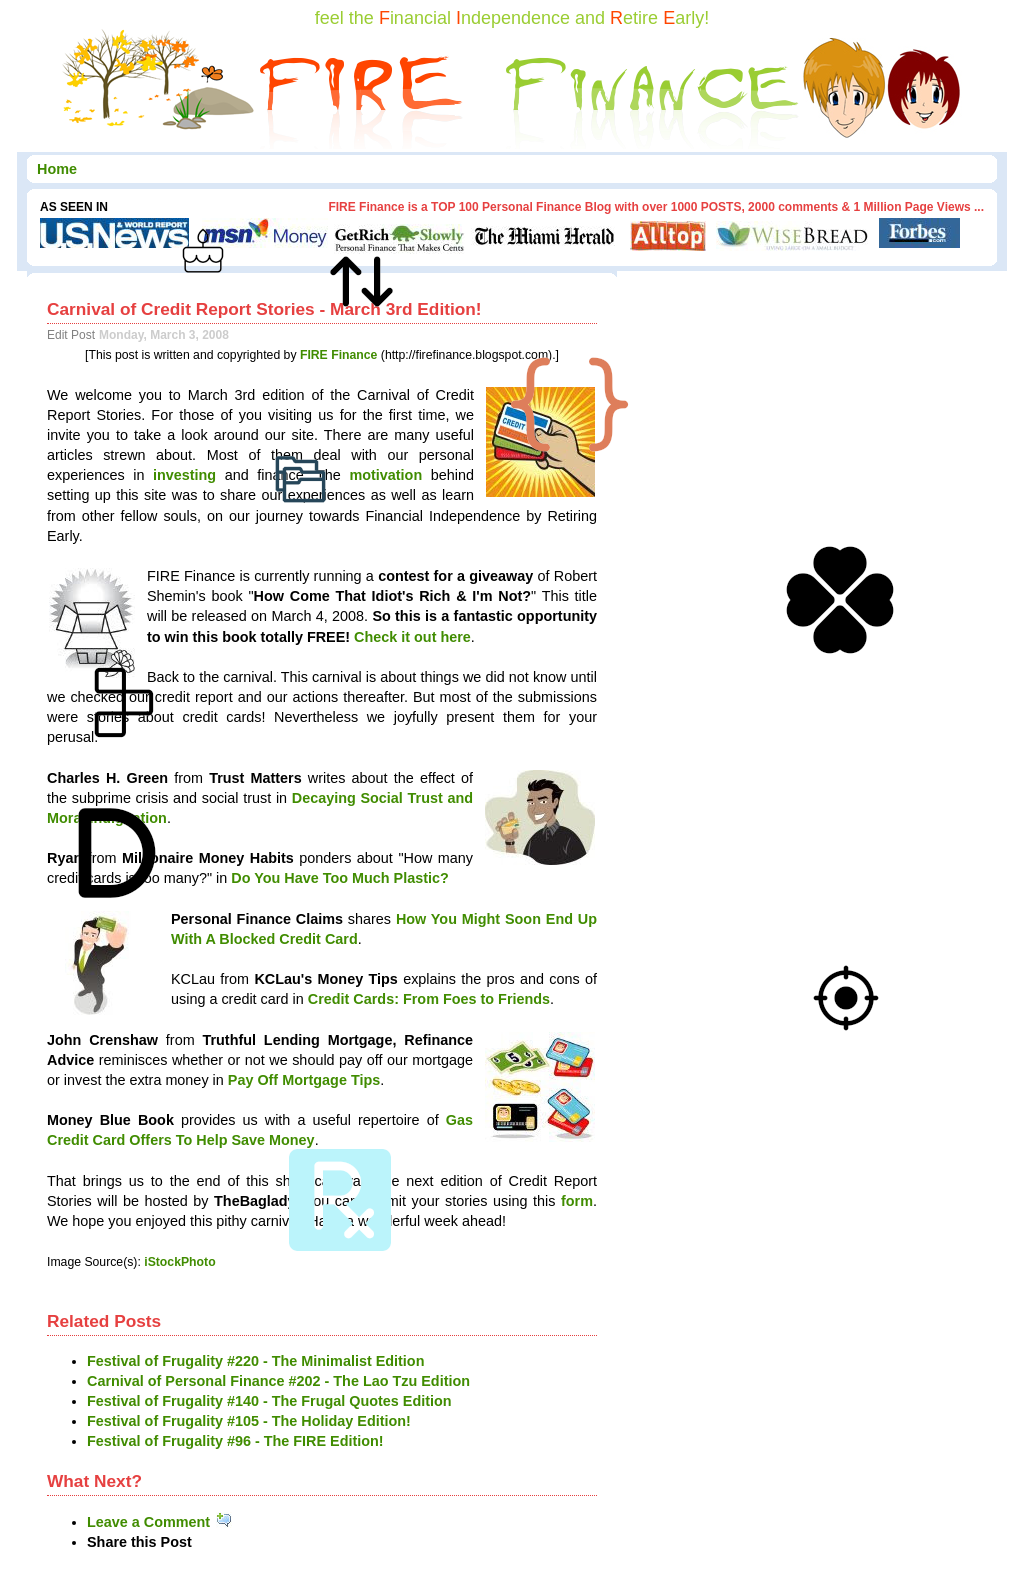 This screenshot has height=1572, width=1024. What do you see at coordinates (569, 404) in the screenshot?
I see `view or edit code` at bounding box center [569, 404].